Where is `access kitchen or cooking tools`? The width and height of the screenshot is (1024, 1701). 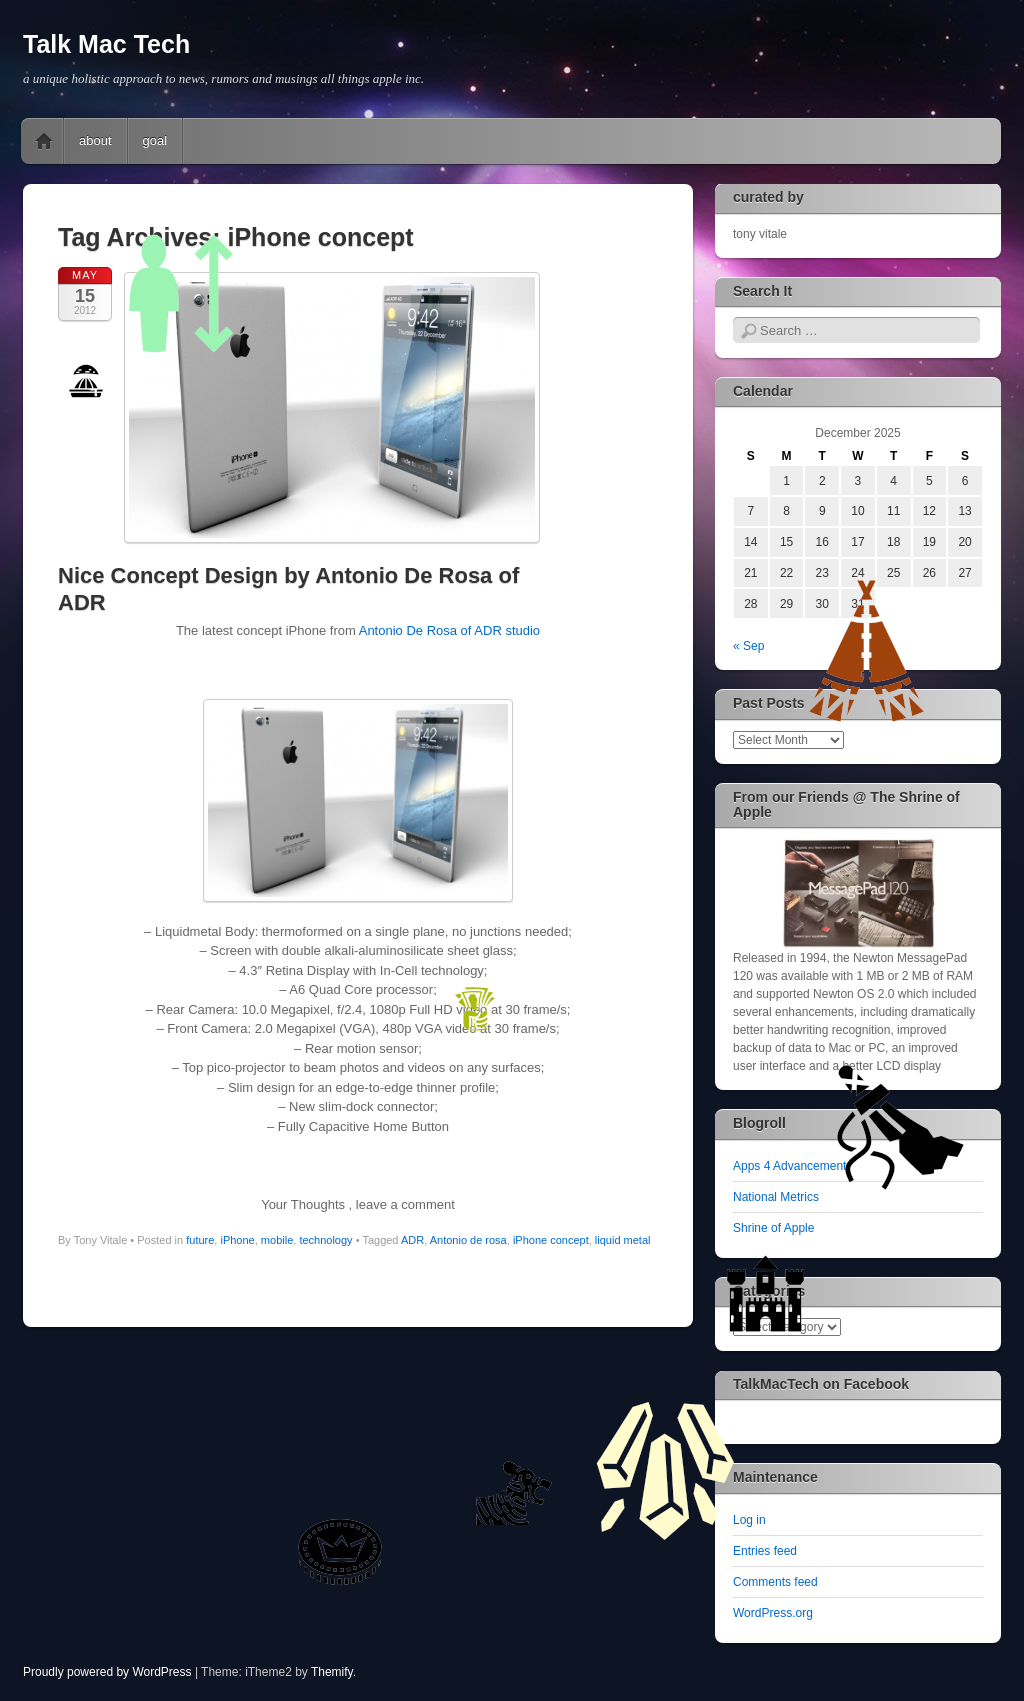
access kitchen or cooking tools is located at coordinates (86, 381).